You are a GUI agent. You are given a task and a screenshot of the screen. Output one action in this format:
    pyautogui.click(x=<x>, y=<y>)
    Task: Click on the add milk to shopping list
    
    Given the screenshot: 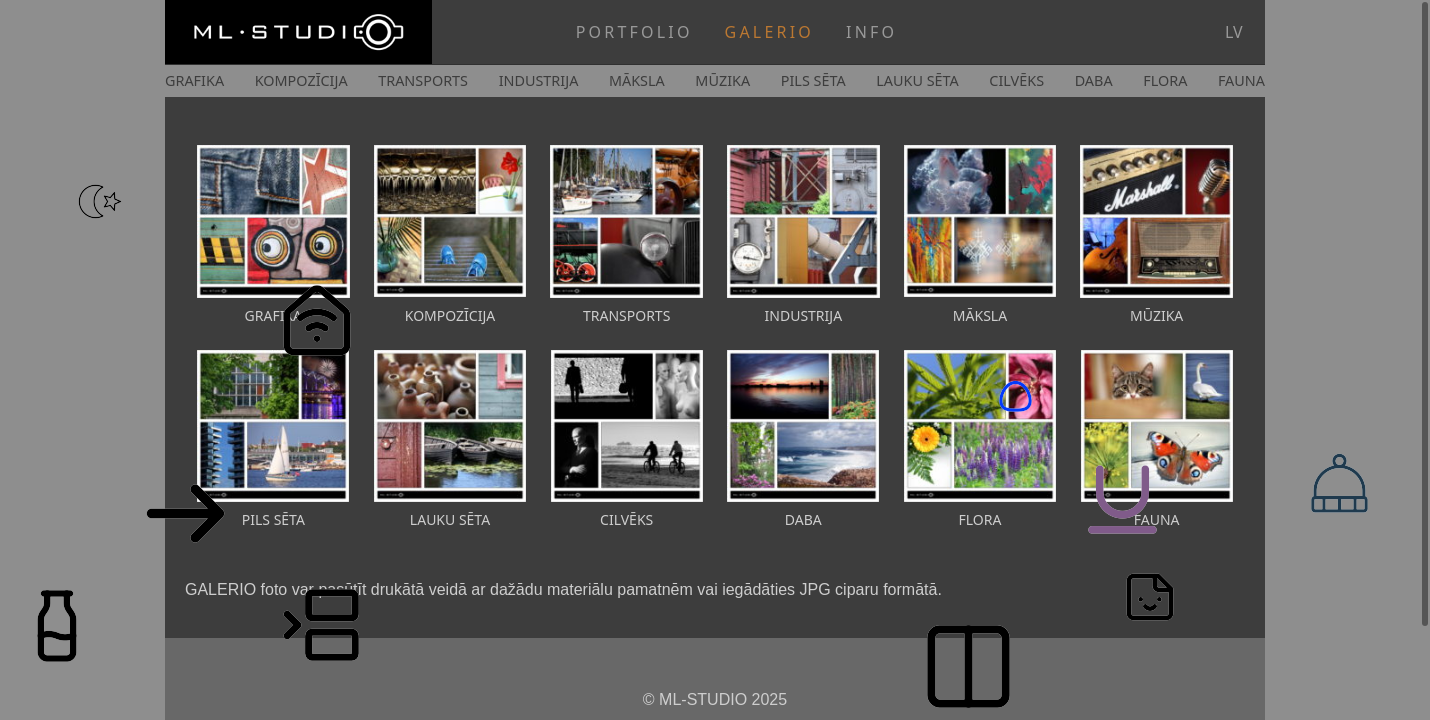 What is the action you would take?
    pyautogui.click(x=57, y=626)
    